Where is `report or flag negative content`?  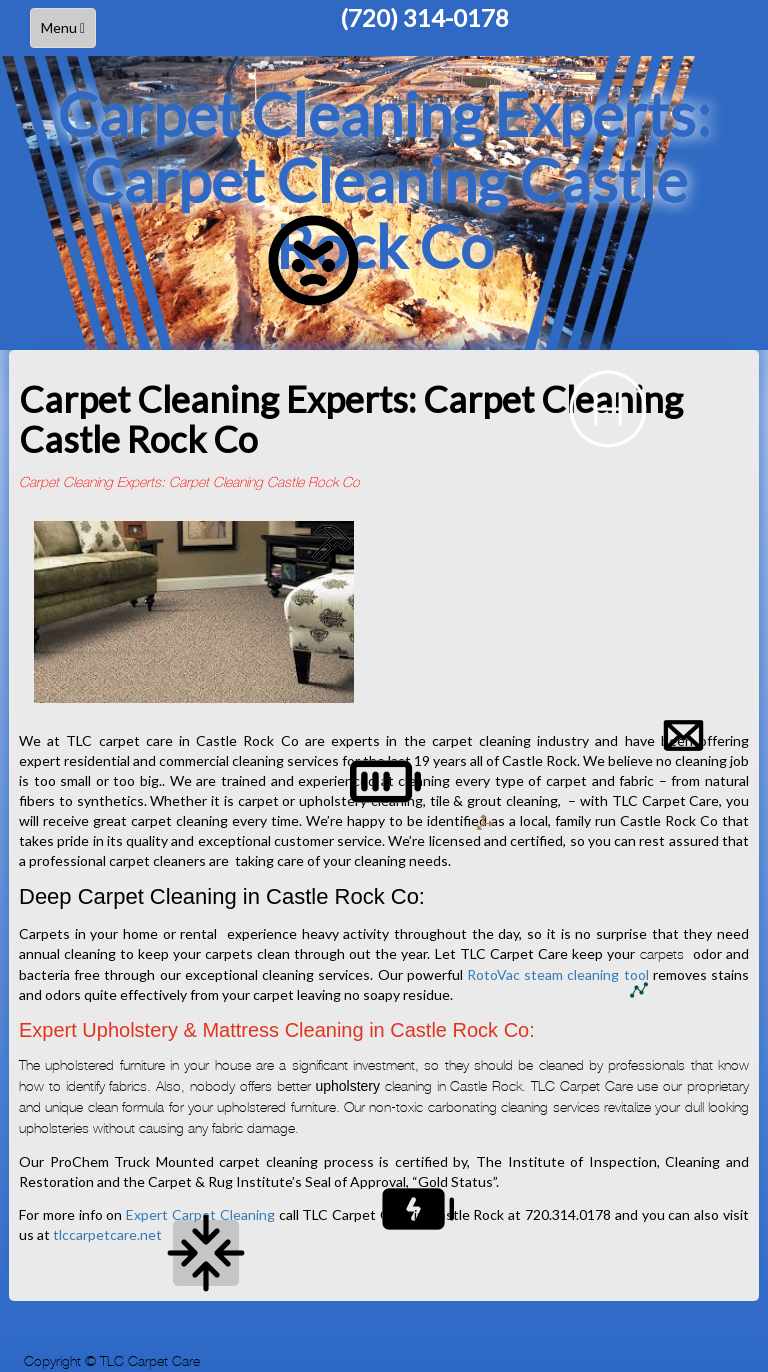
report or flag negative content is located at coordinates (313, 260).